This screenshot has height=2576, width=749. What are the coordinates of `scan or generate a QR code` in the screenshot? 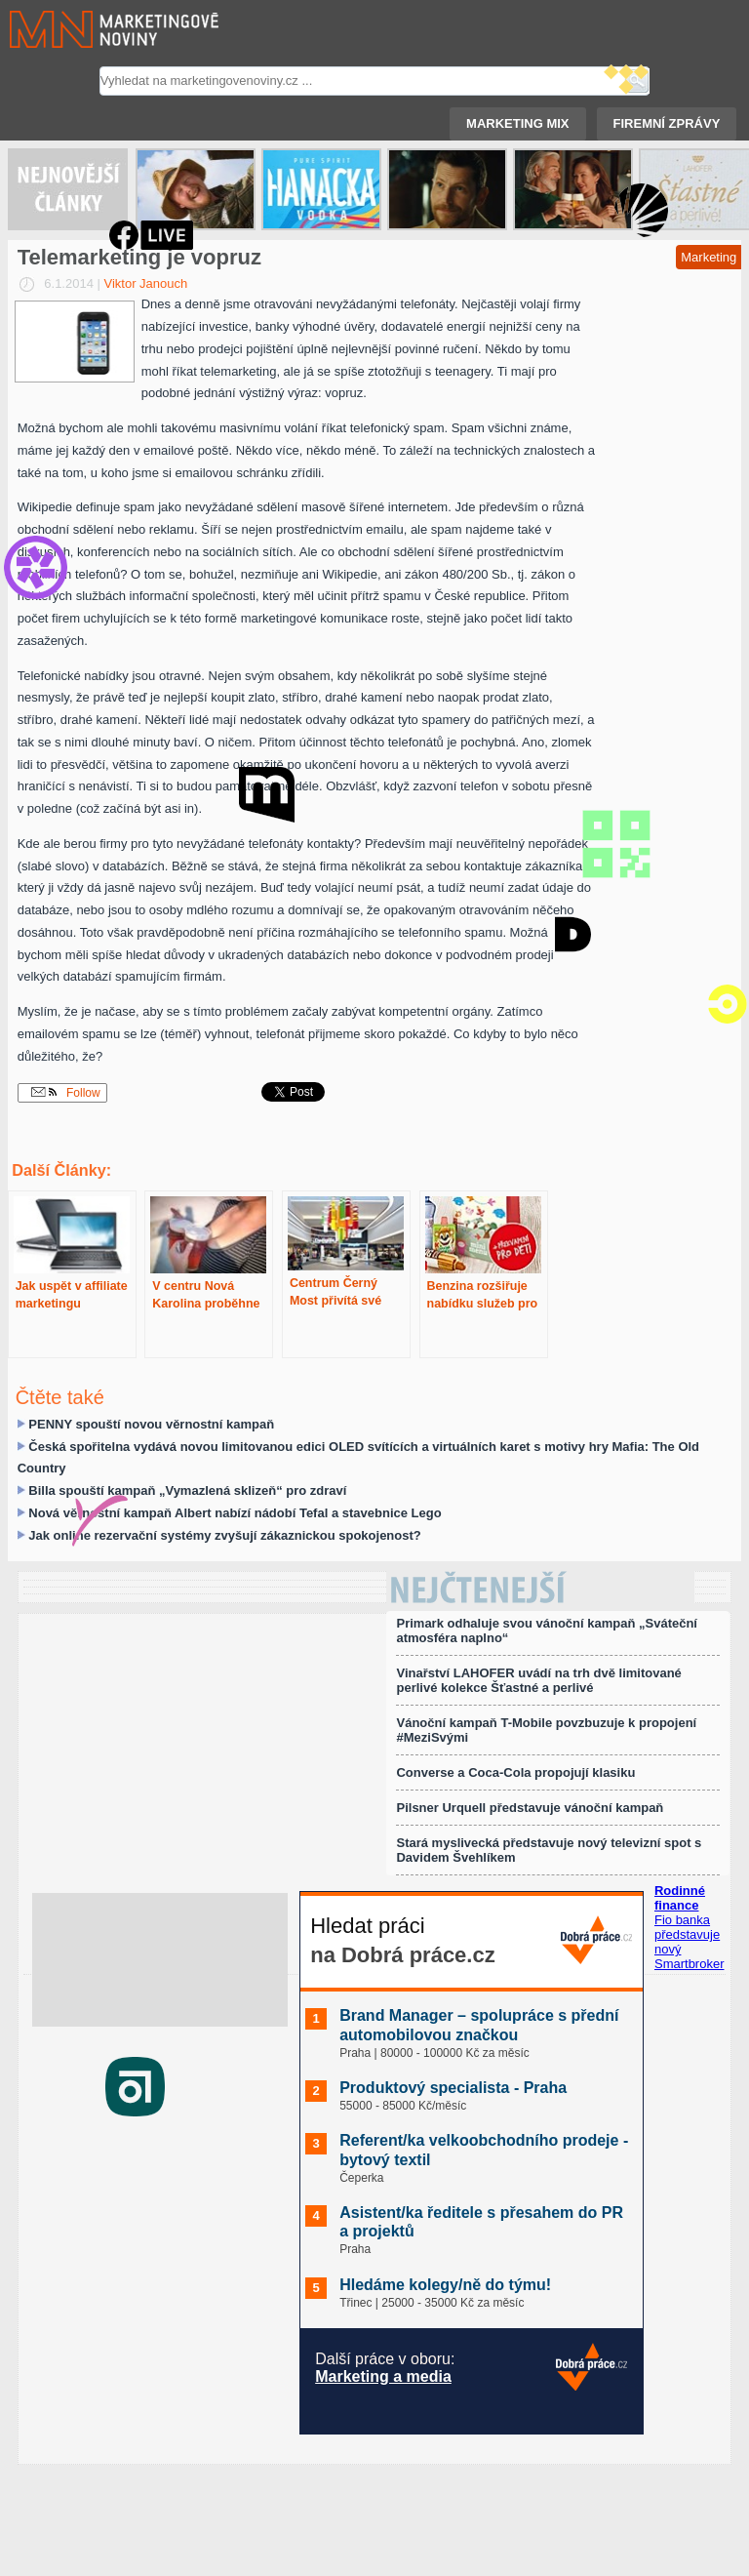 It's located at (616, 844).